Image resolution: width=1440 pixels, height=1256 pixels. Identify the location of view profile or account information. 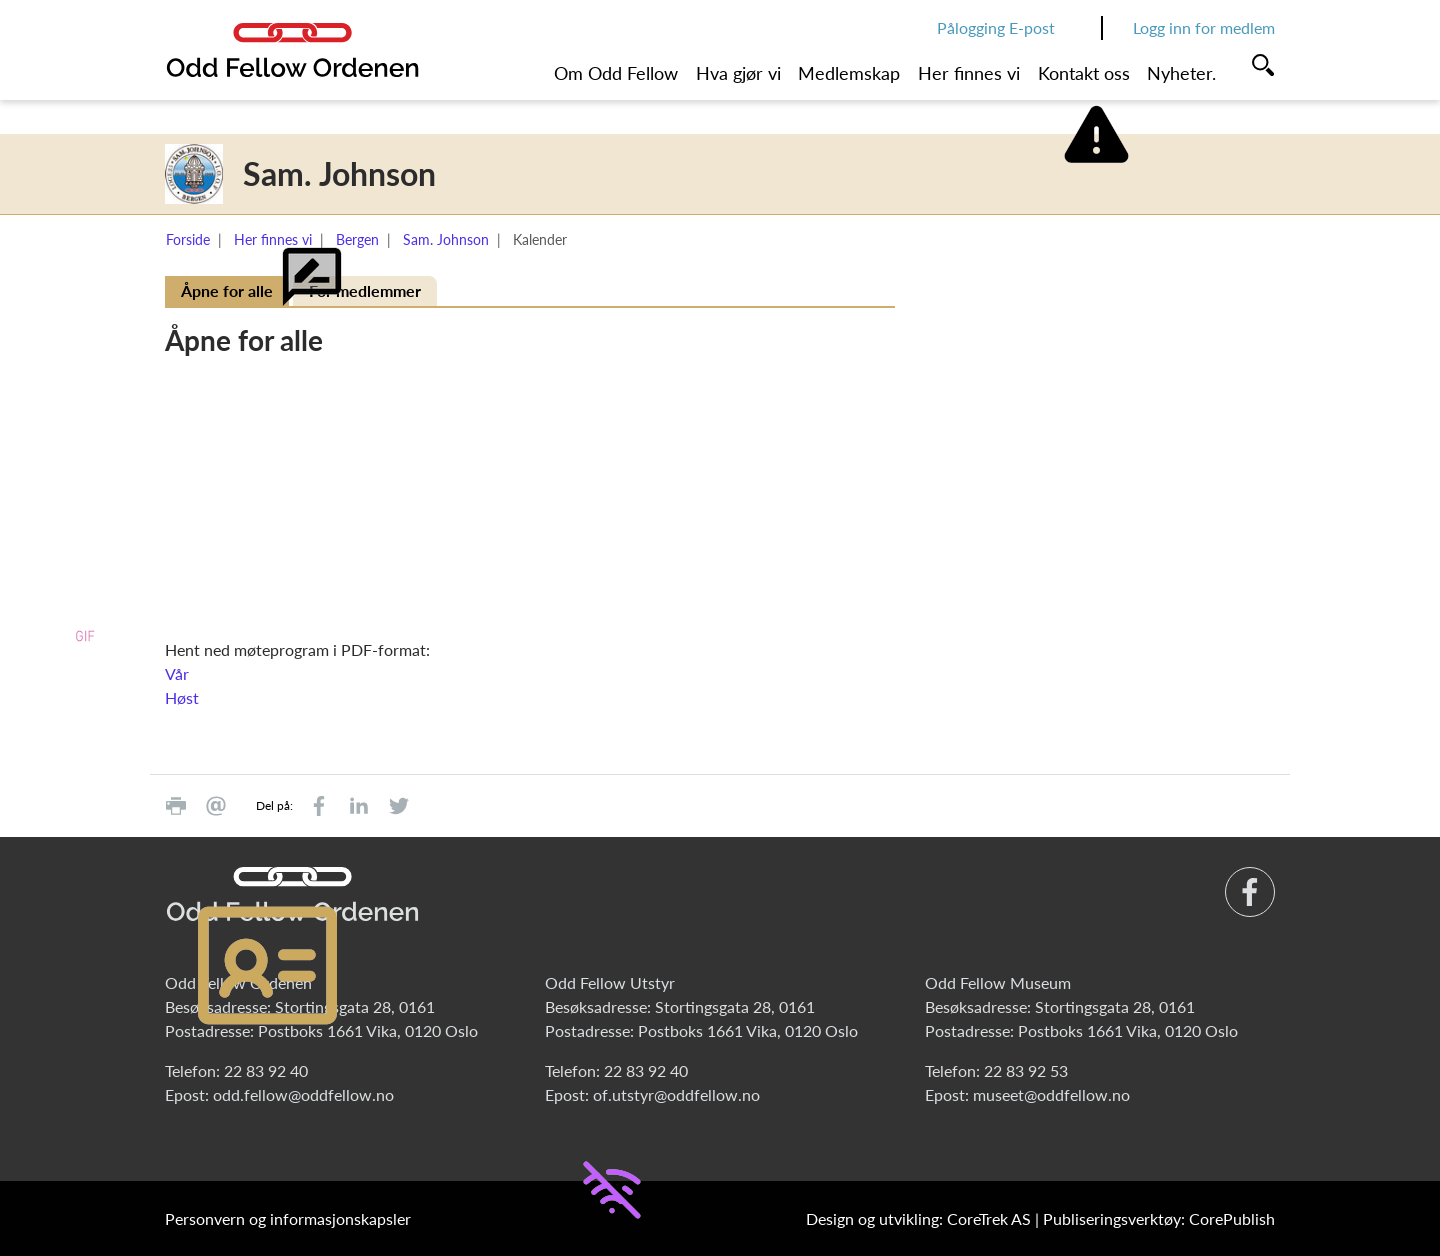
(267, 965).